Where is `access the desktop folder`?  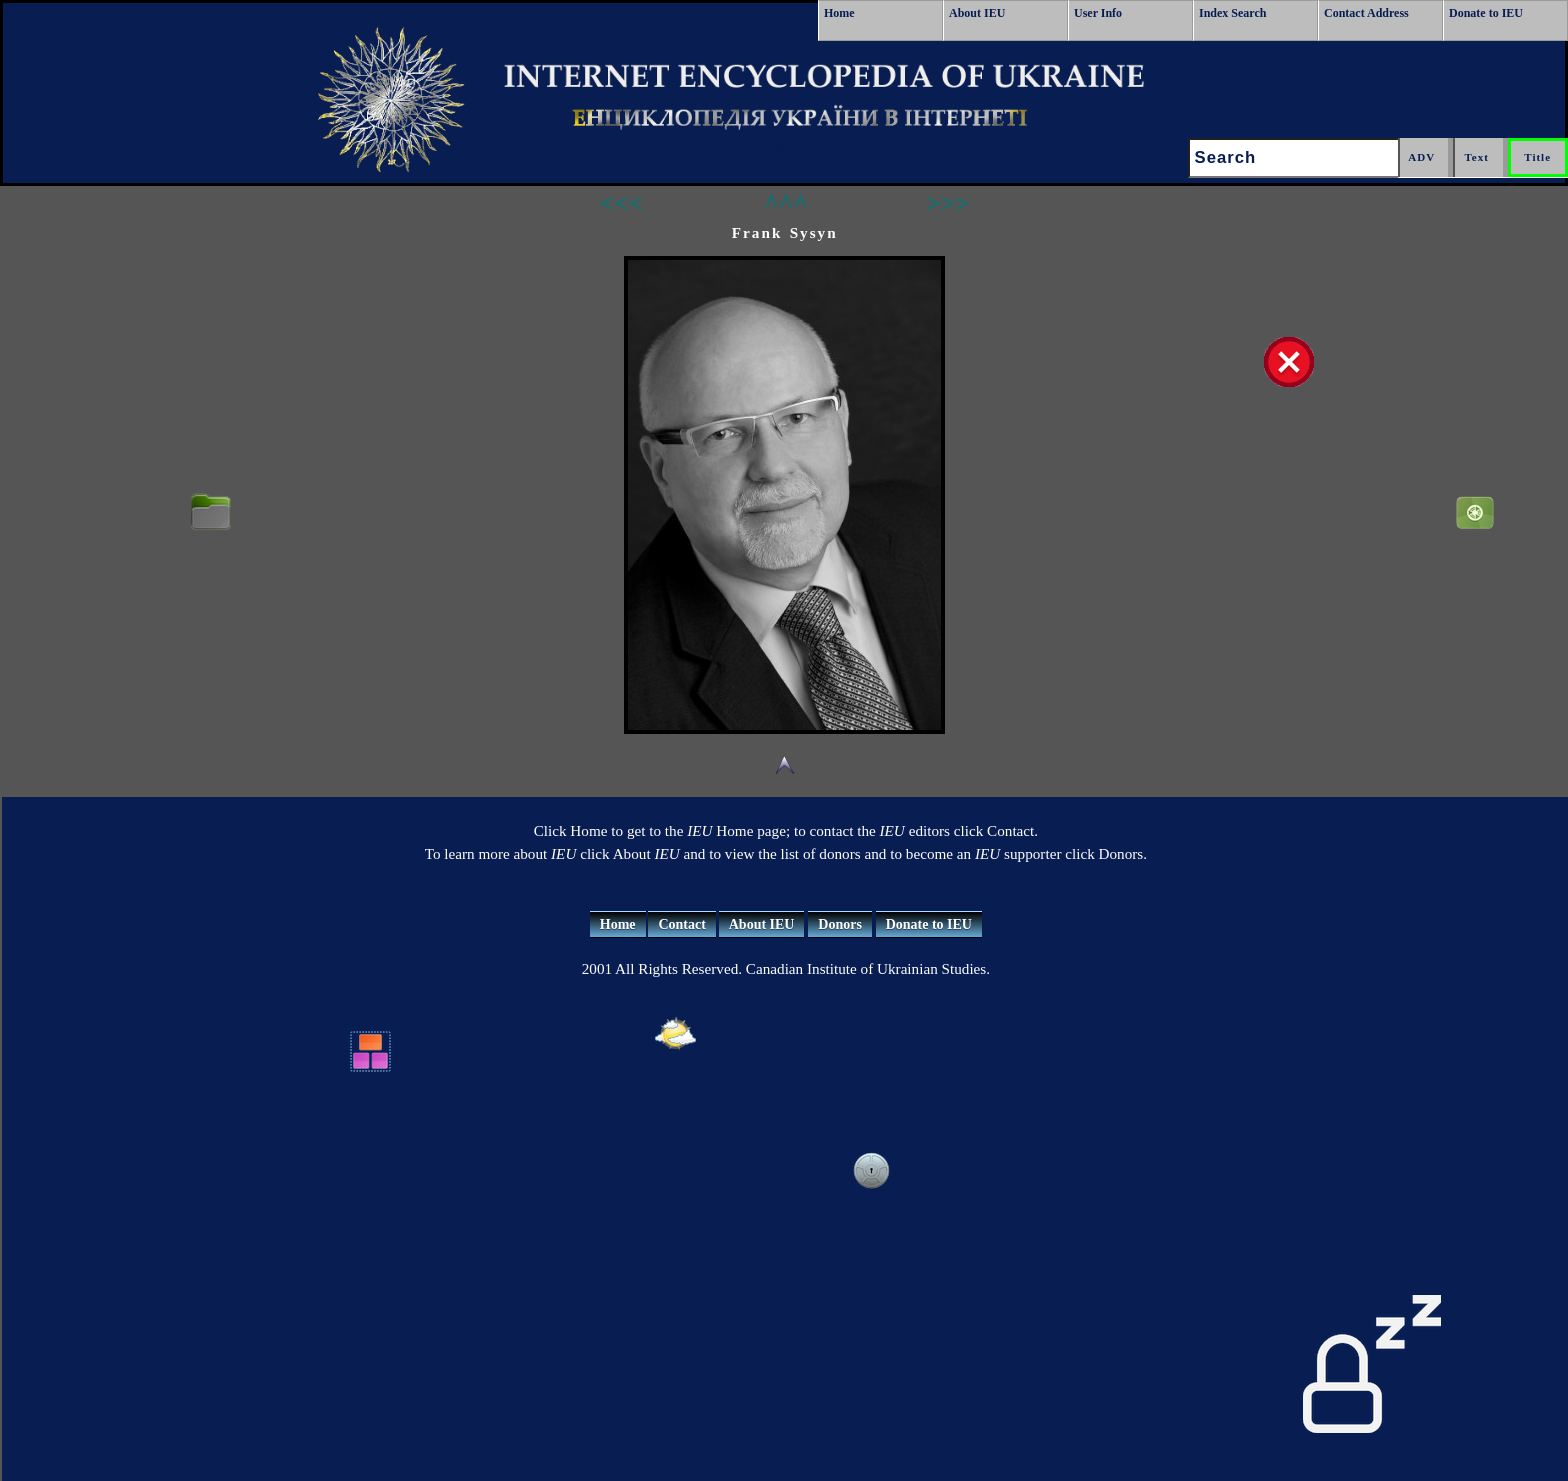 access the desktop folder is located at coordinates (1475, 512).